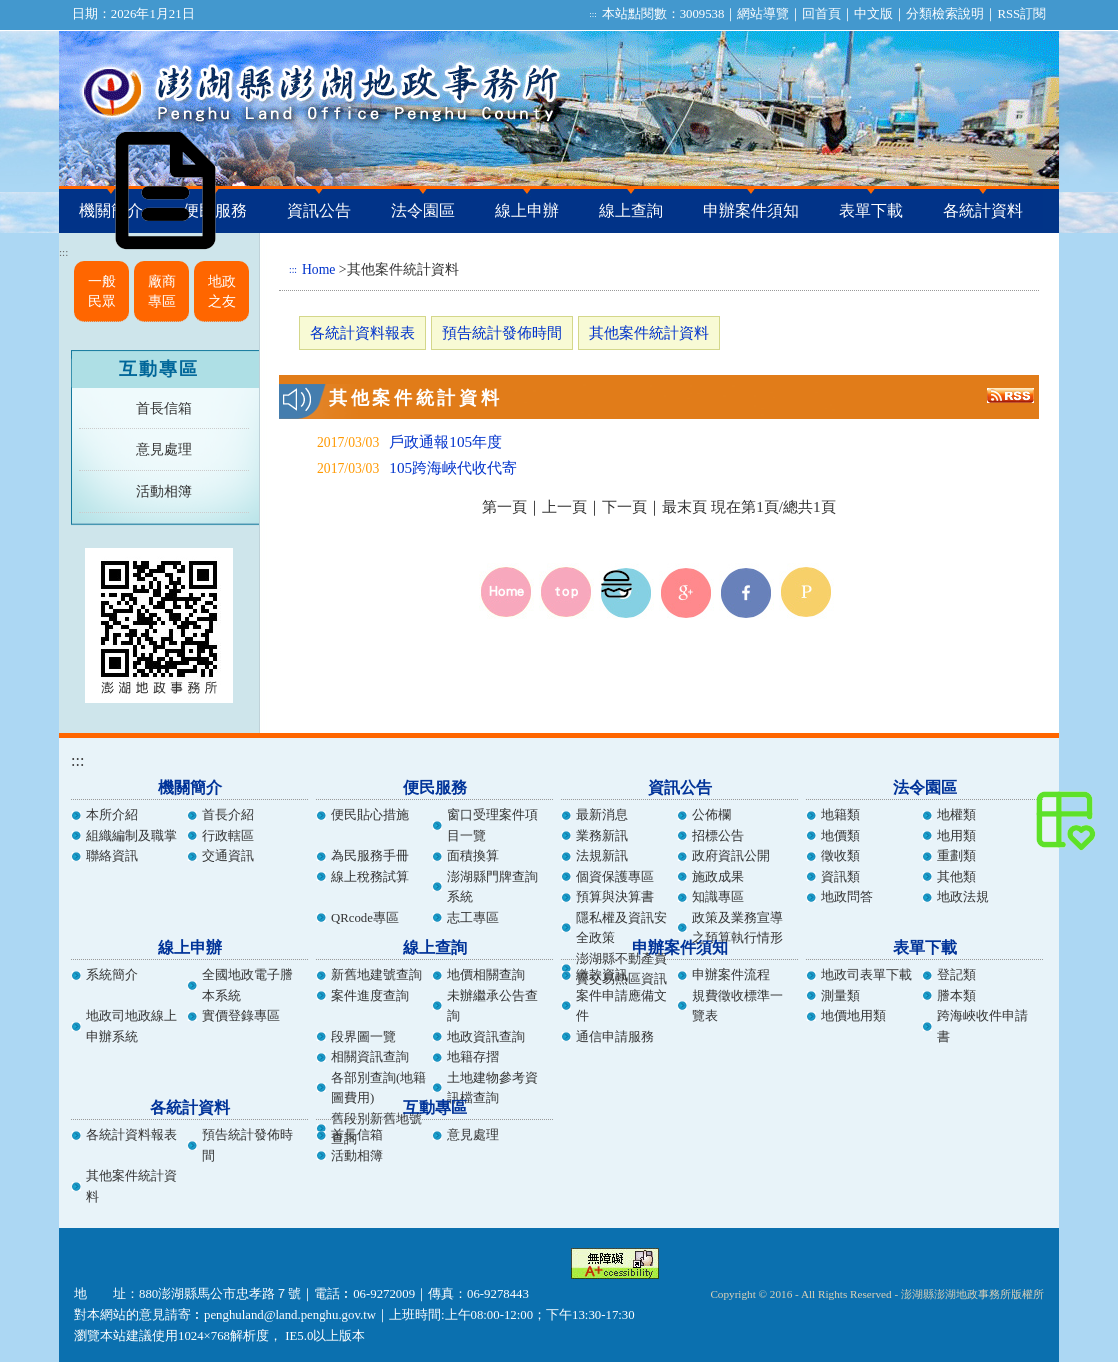 This screenshot has width=1118, height=1362. Describe the element at coordinates (165, 190) in the screenshot. I see `view document or text file` at that location.